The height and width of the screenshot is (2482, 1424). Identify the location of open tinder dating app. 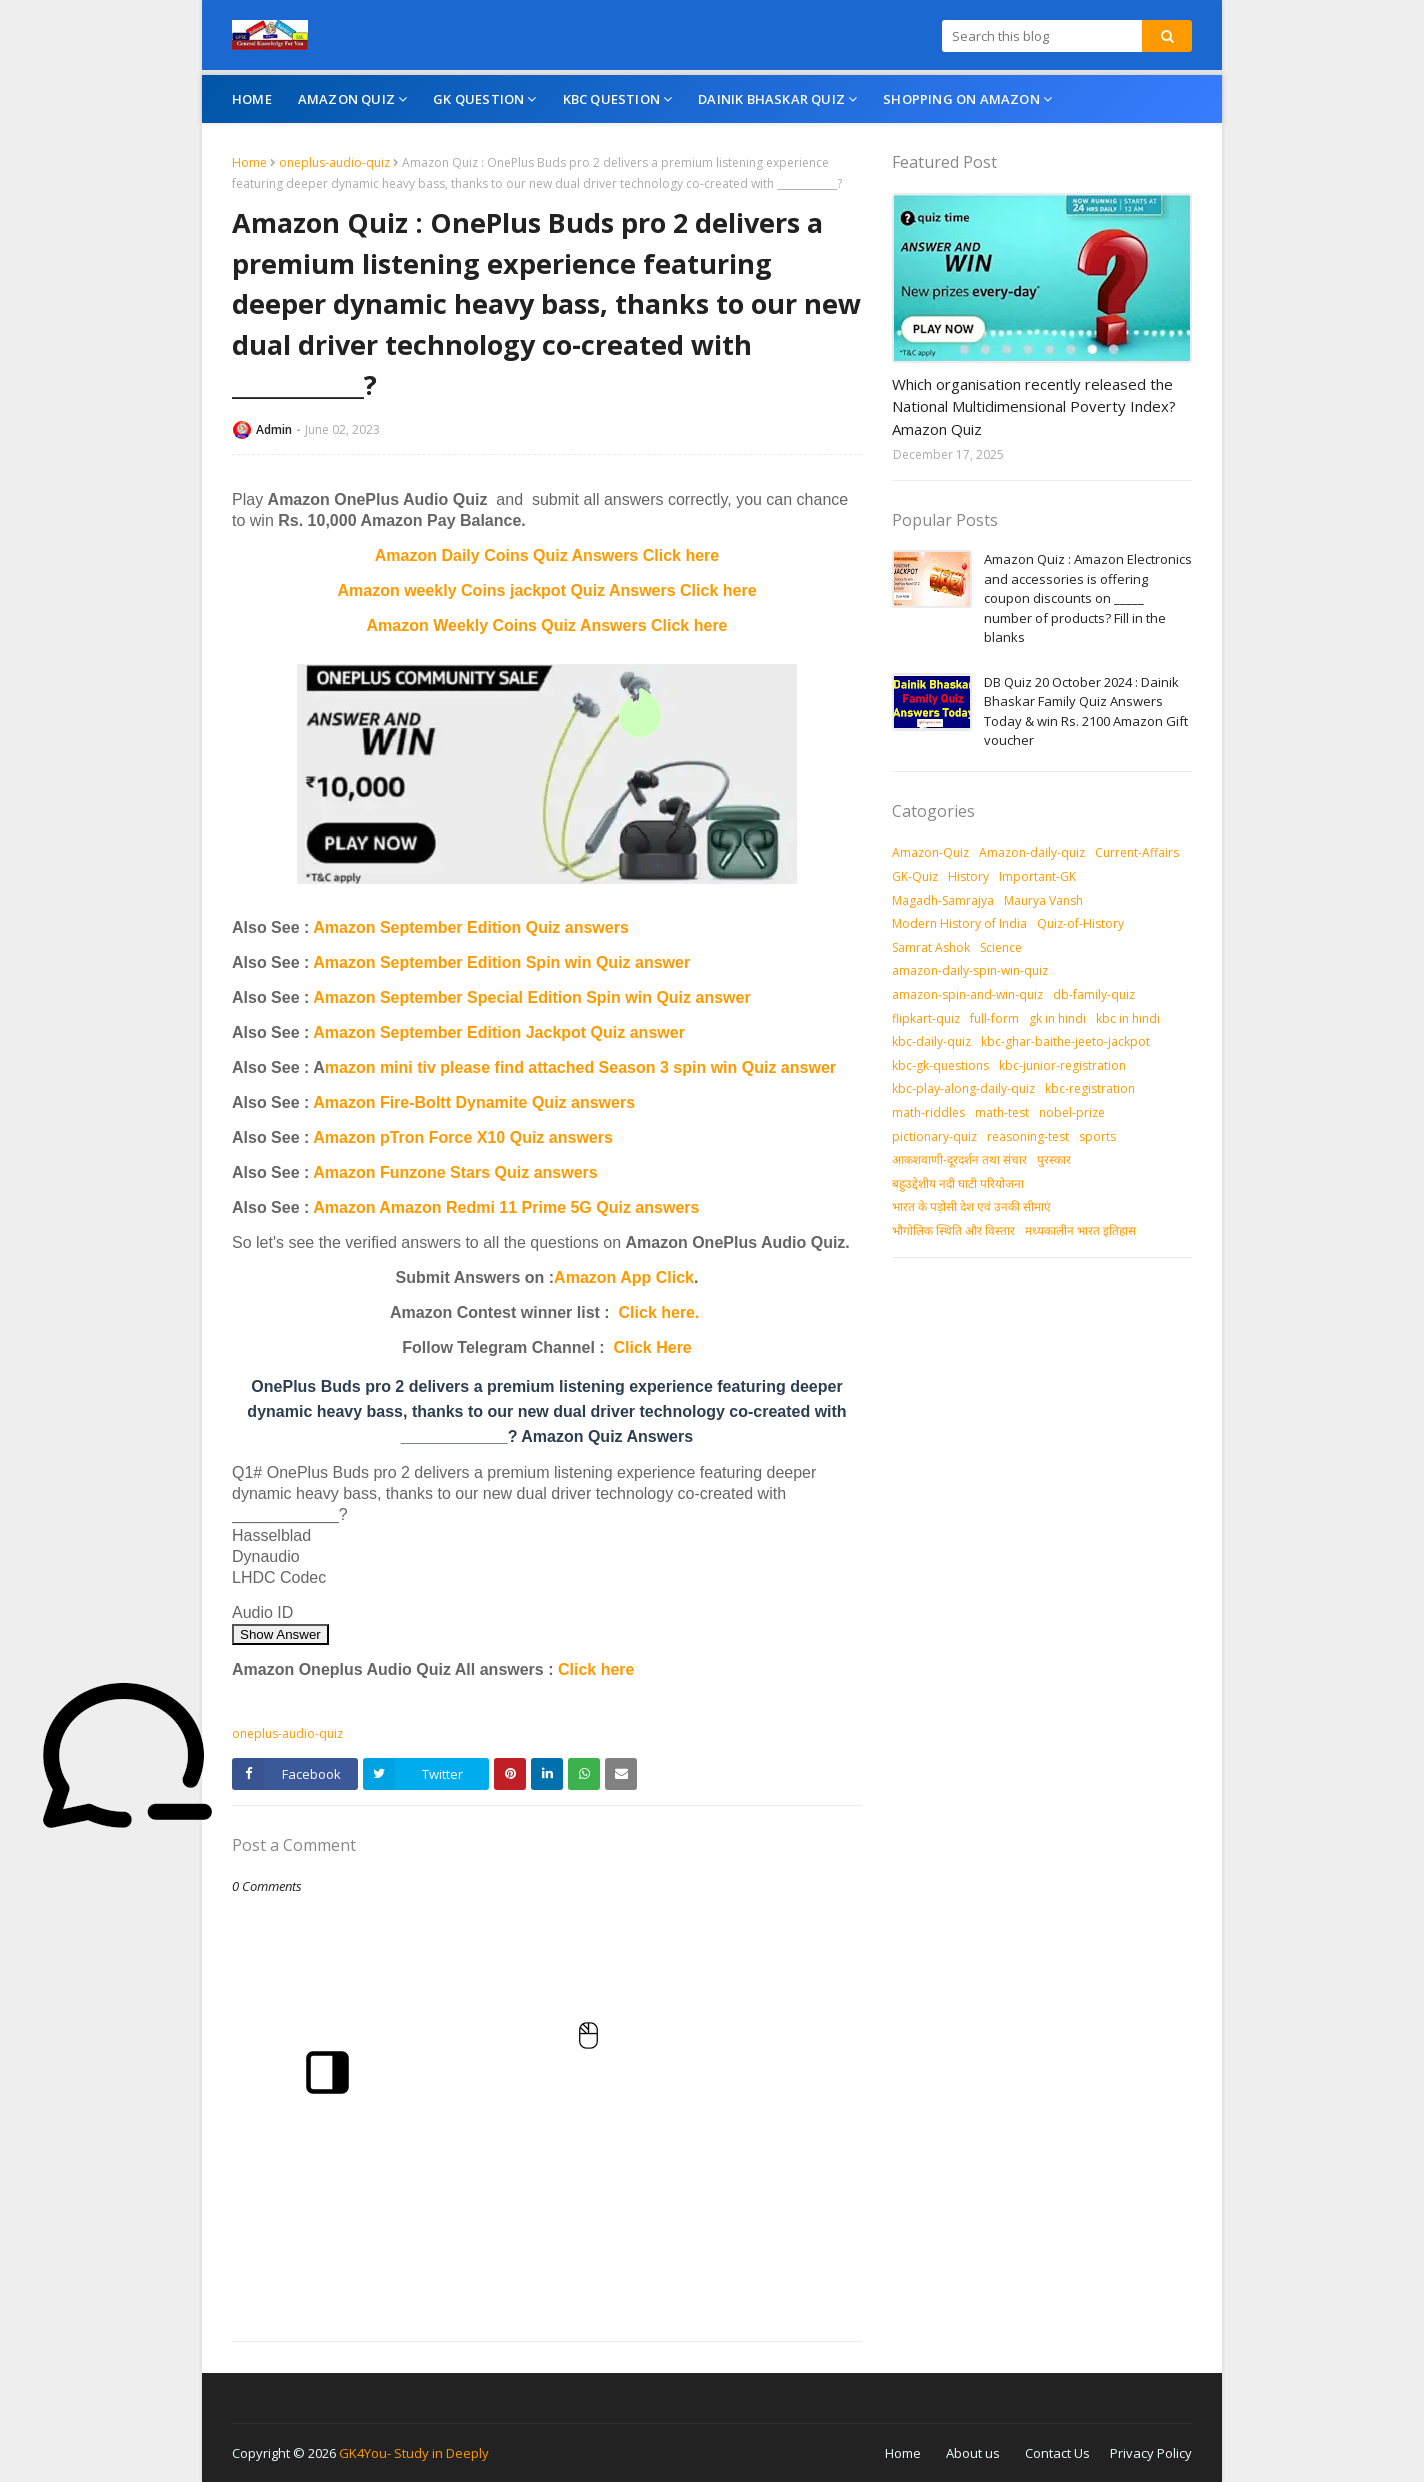
(640, 714).